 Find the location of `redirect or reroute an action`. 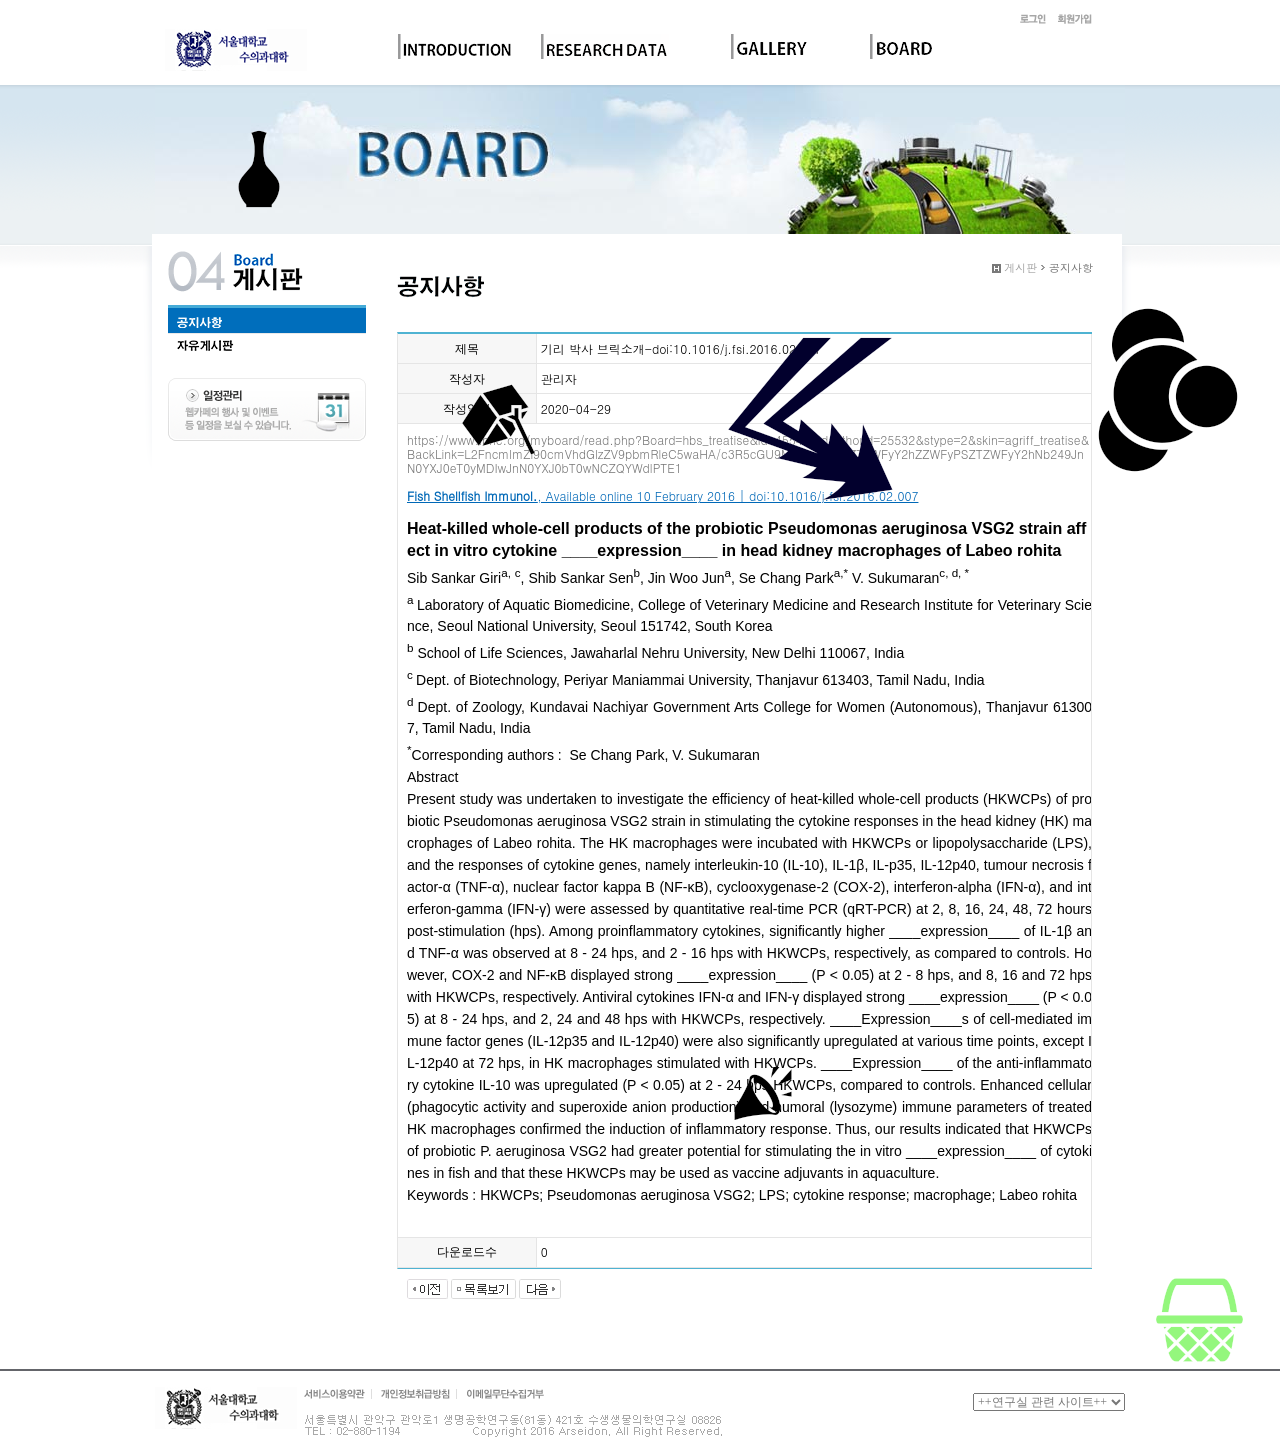

redirect or reroute an action is located at coordinates (809, 418).